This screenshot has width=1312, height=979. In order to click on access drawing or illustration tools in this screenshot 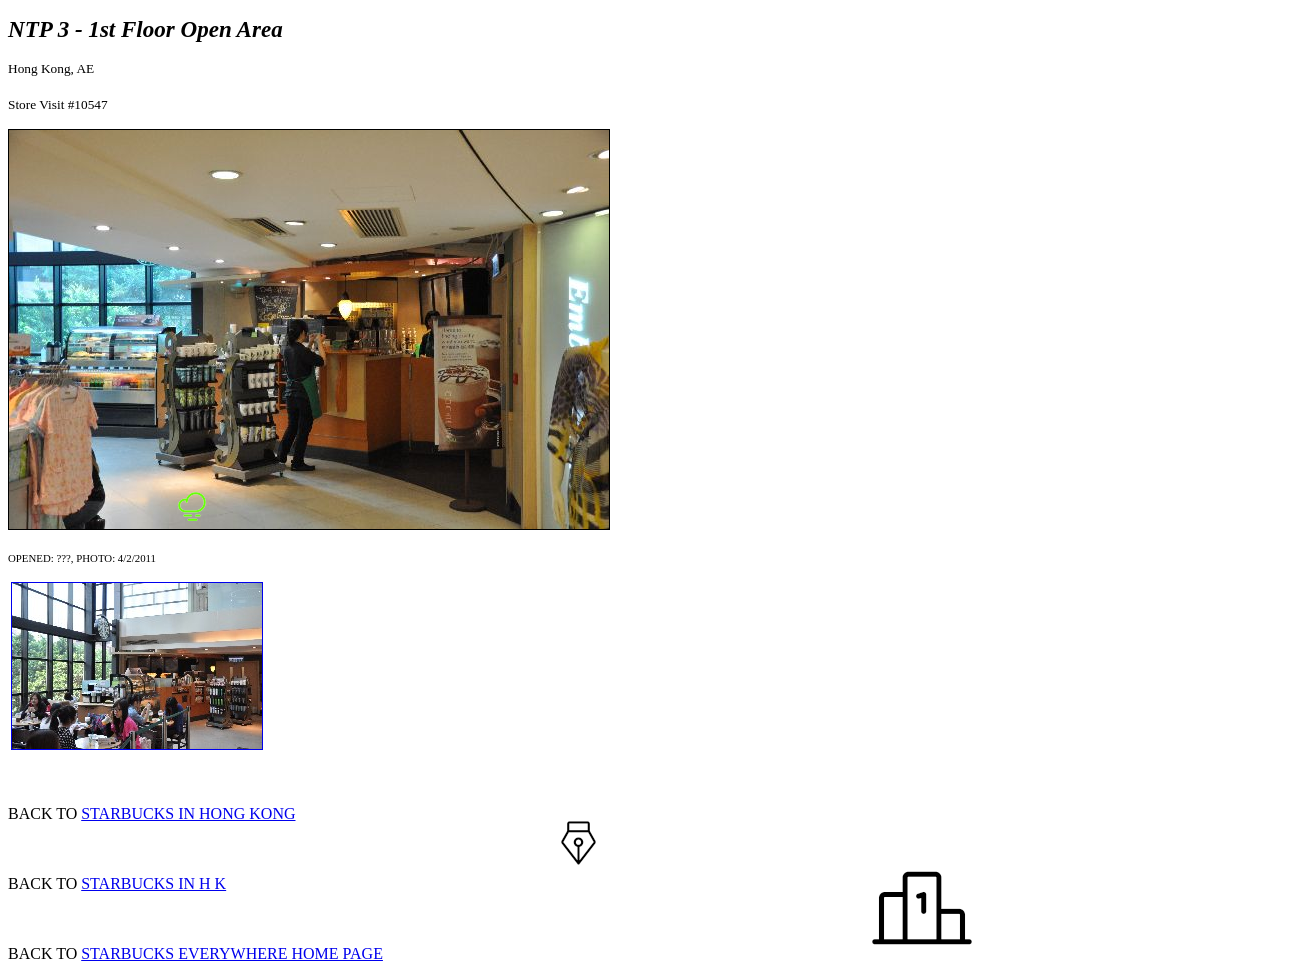, I will do `click(578, 841)`.